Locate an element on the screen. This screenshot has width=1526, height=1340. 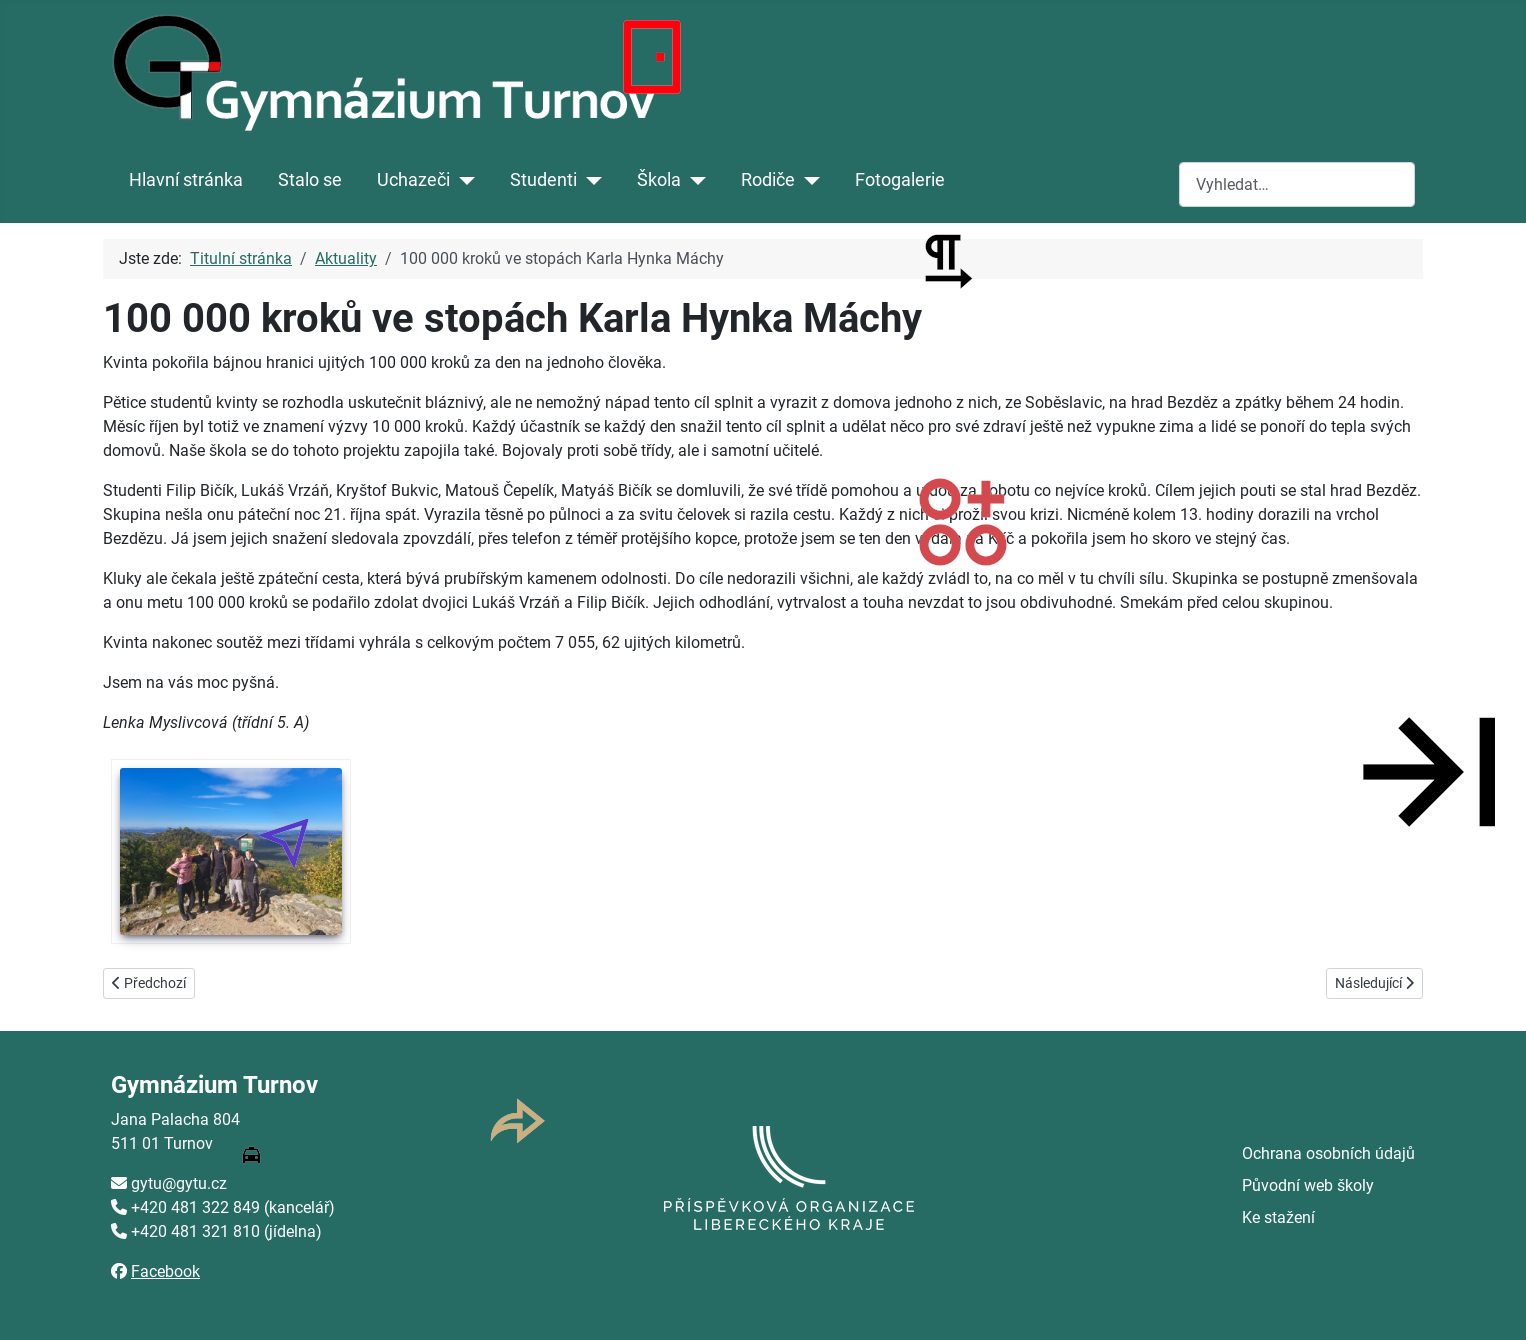
send a message is located at coordinates (284, 842).